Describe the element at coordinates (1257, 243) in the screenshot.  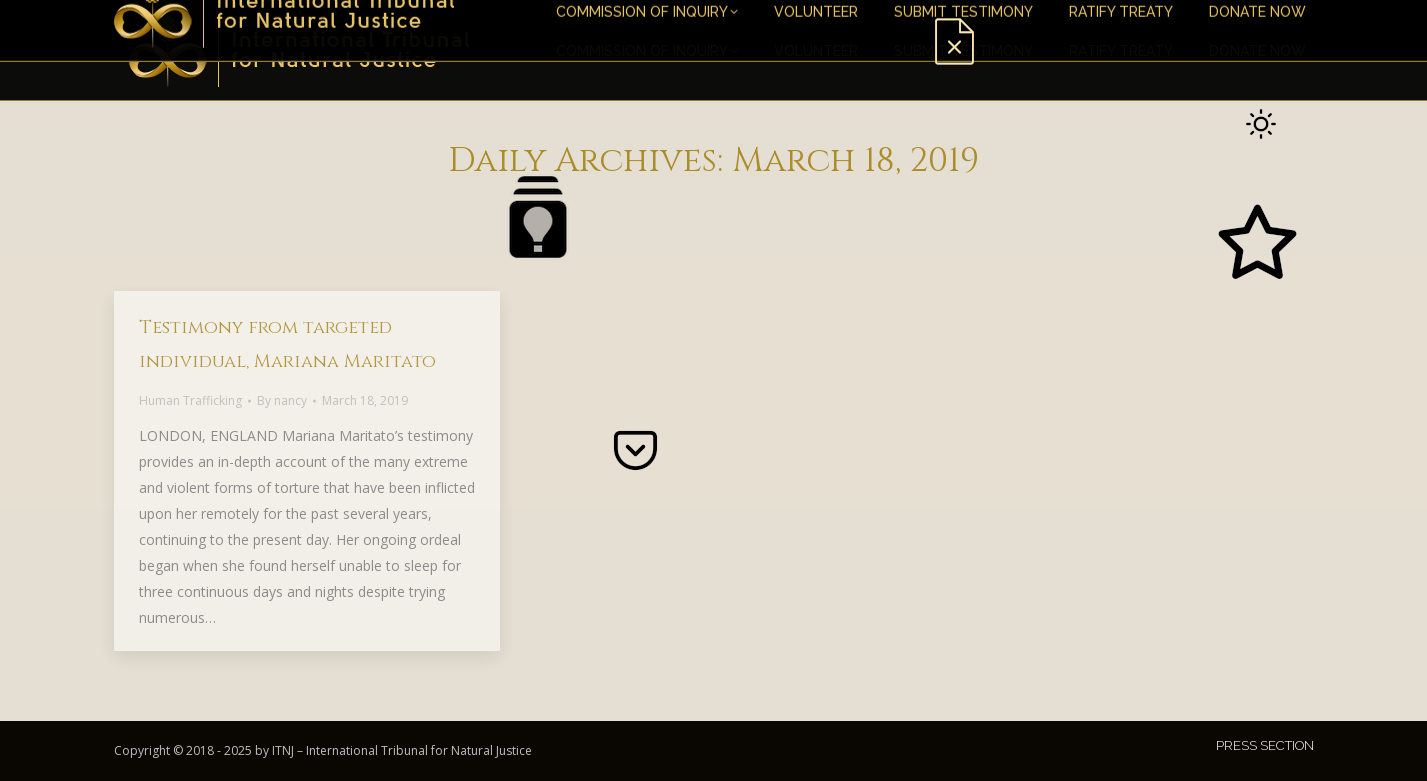
I see `add item to favorites` at that location.